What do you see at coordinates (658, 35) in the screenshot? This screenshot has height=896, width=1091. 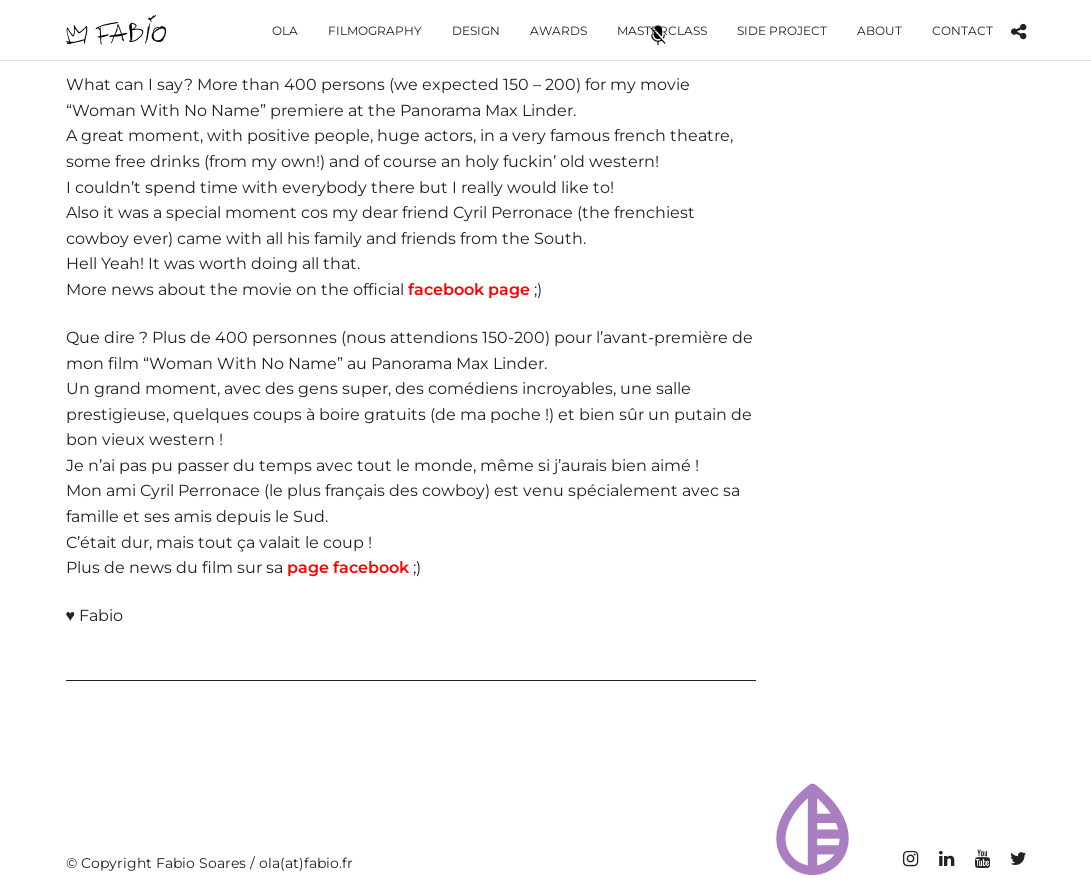 I see `mute your microphone` at bounding box center [658, 35].